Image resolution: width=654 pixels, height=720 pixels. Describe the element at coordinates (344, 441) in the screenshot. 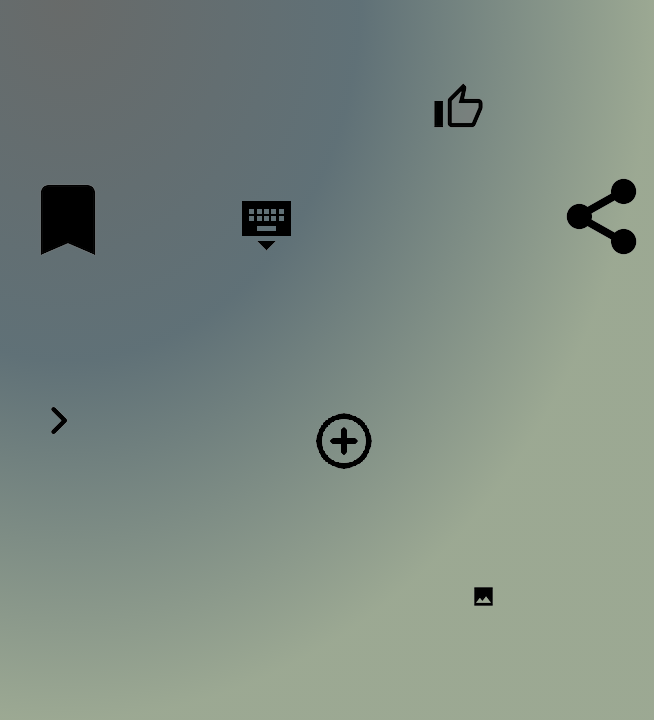

I see `add a new item or entry` at that location.